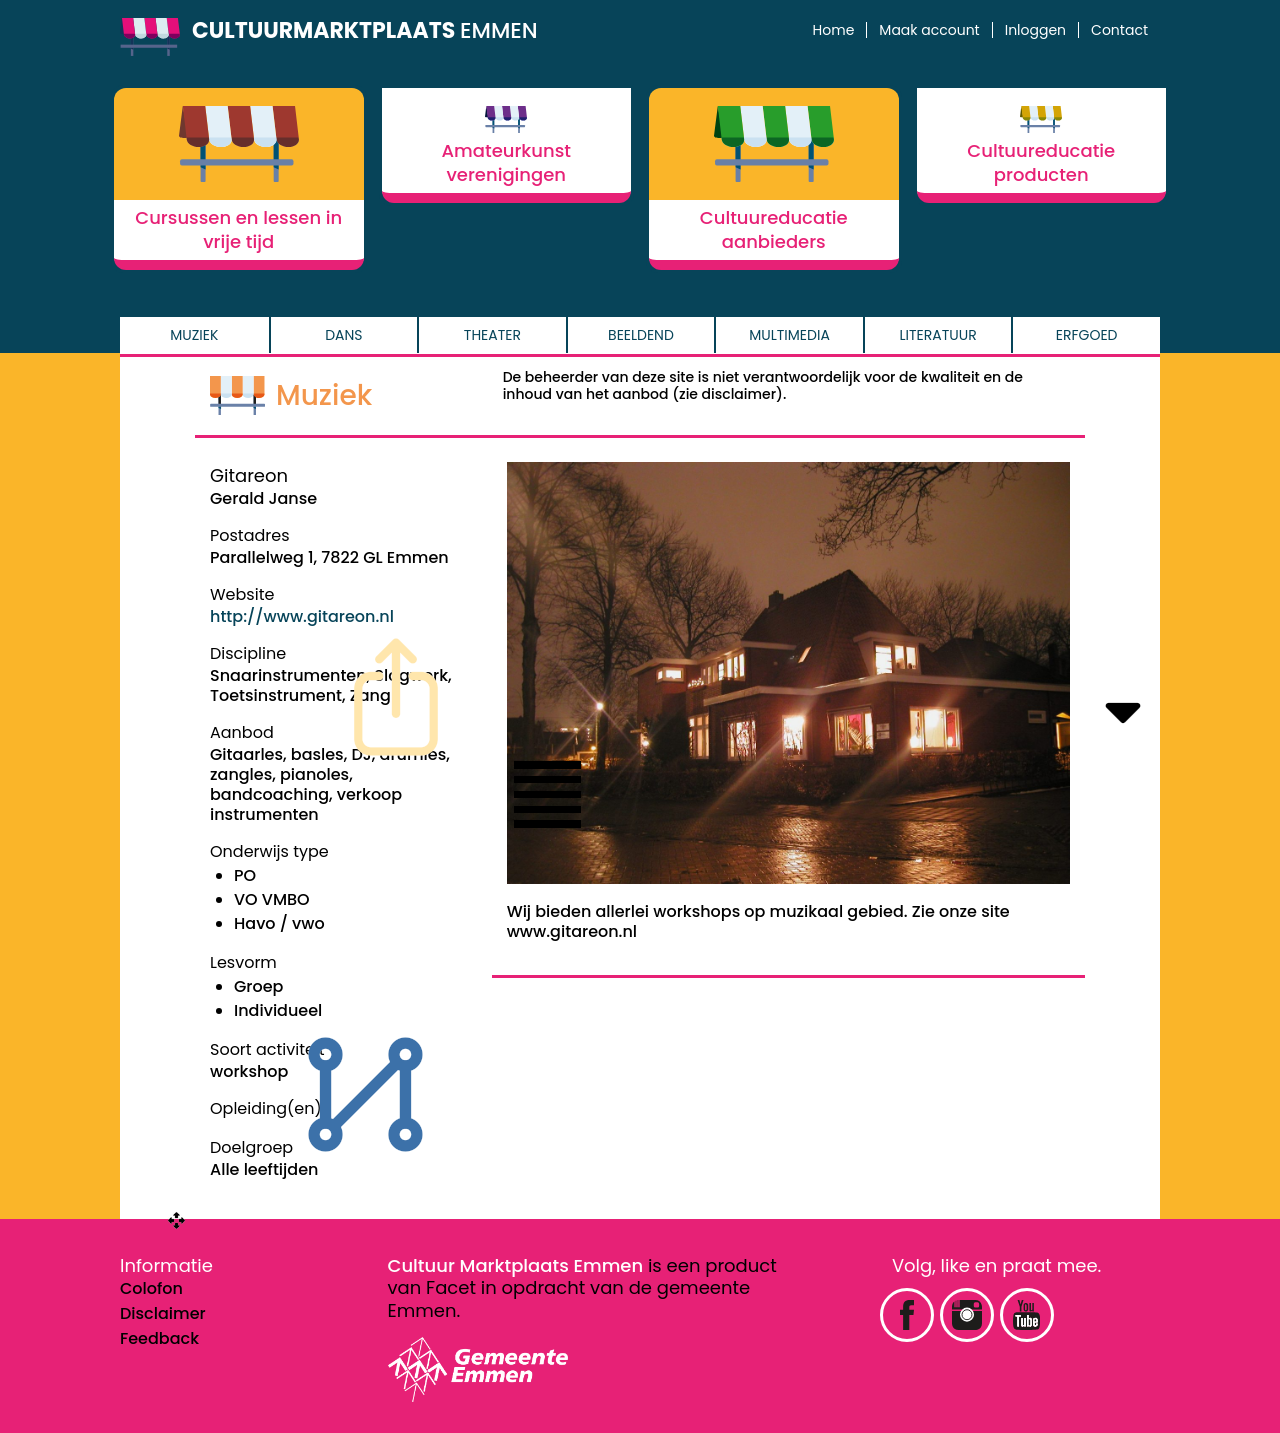 The height and width of the screenshot is (1433, 1280). What do you see at coordinates (396, 697) in the screenshot?
I see `share content to another app or service` at bounding box center [396, 697].